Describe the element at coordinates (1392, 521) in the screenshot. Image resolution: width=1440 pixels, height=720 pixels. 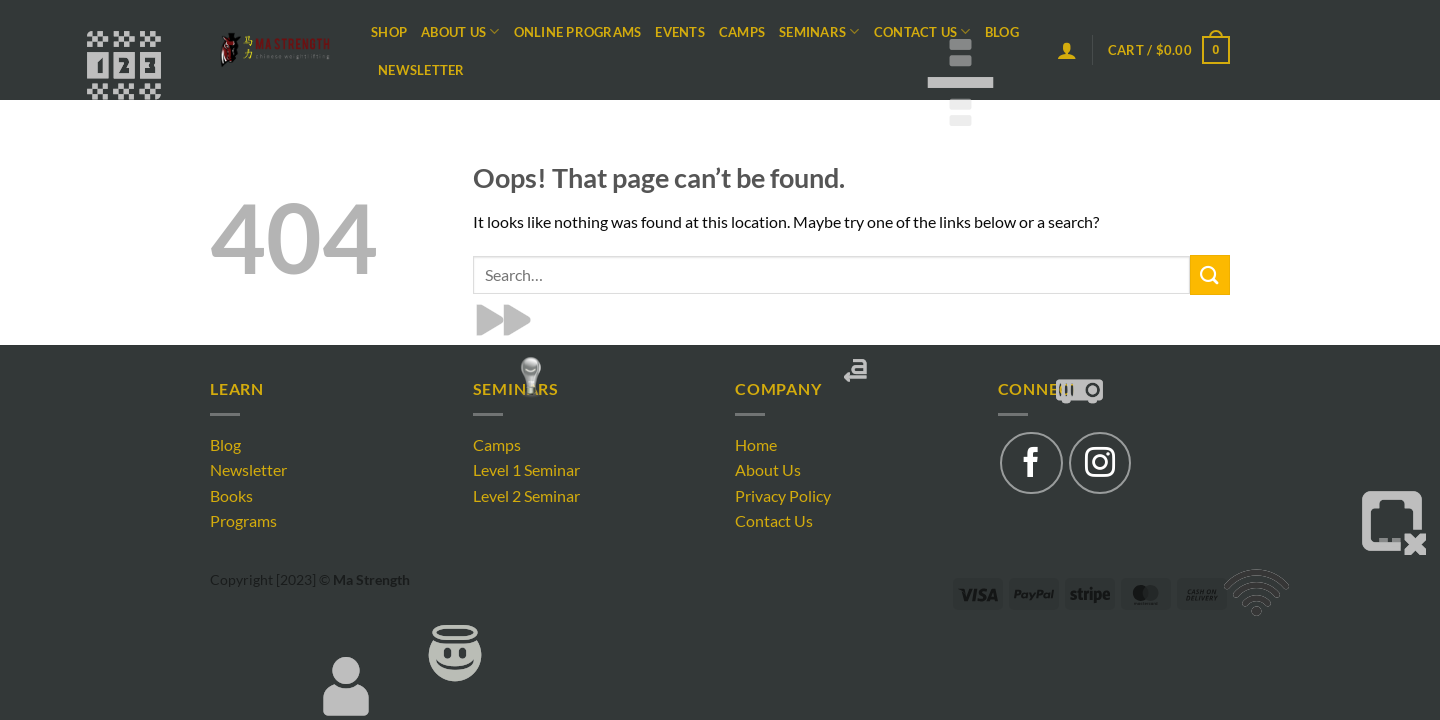
I see `indicates wired network connection is disconnected` at that location.